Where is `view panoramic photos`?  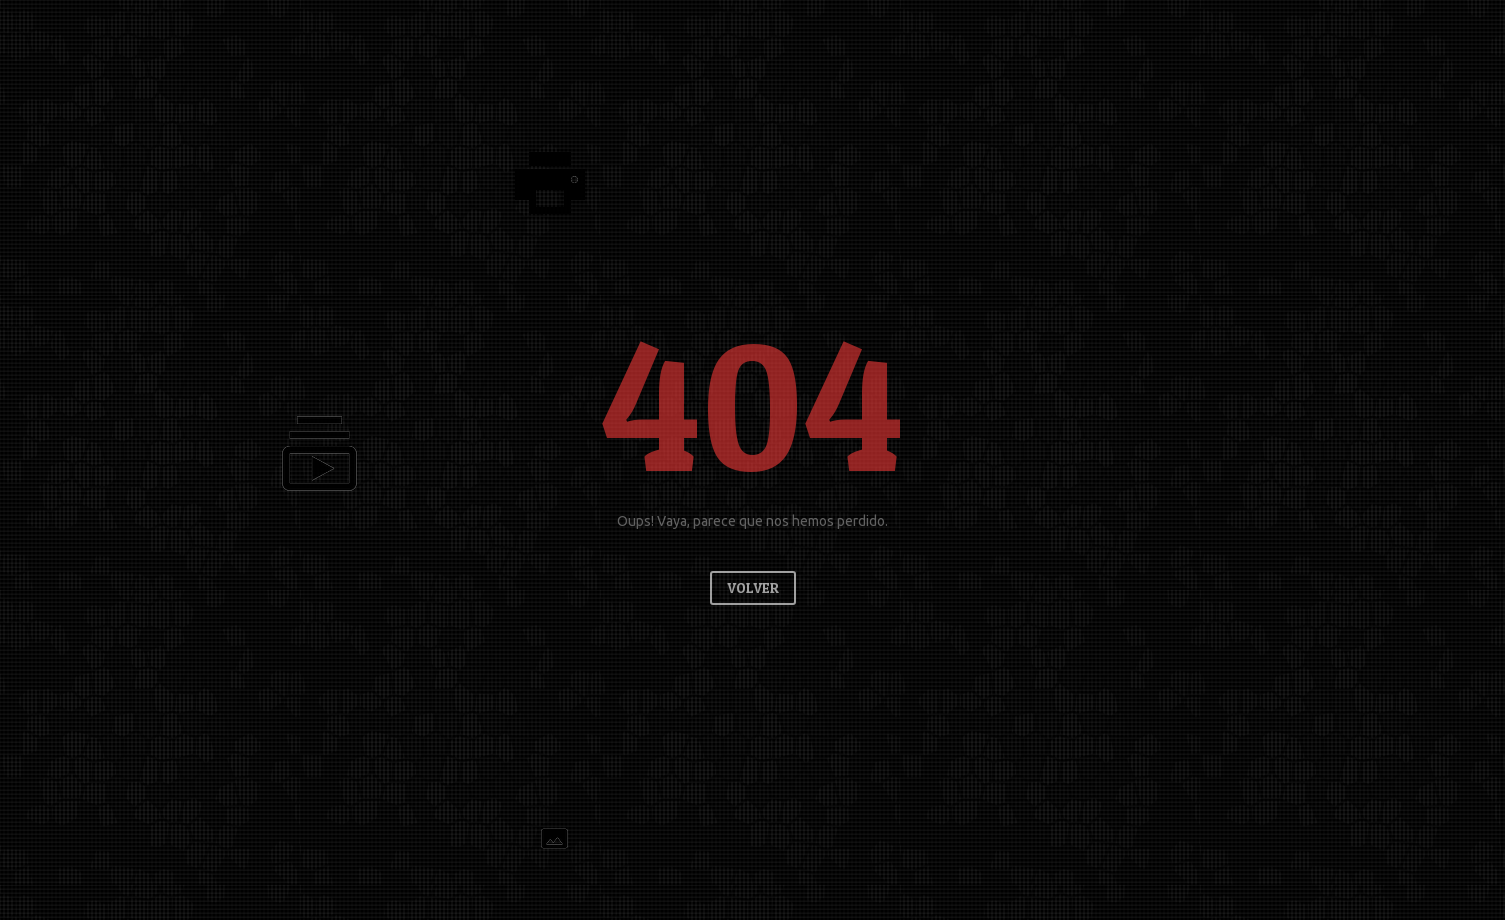 view panoramic photos is located at coordinates (554, 838).